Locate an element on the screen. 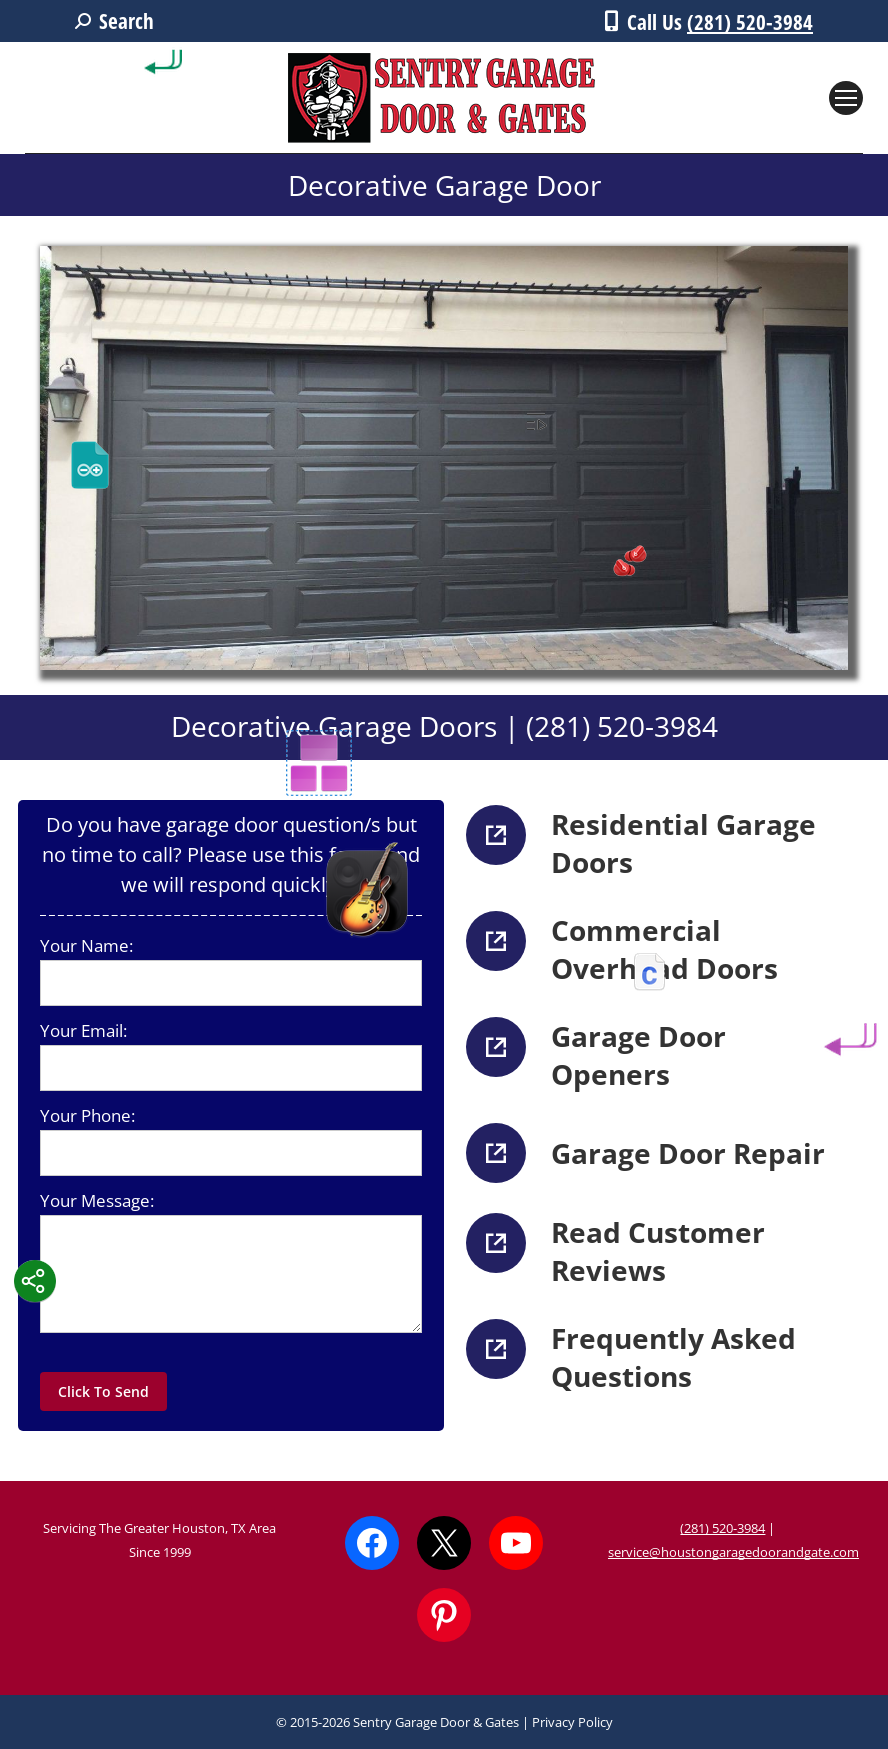 The width and height of the screenshot is (888, 1749). a C programming language source code file is located at coordinates (649, 971).